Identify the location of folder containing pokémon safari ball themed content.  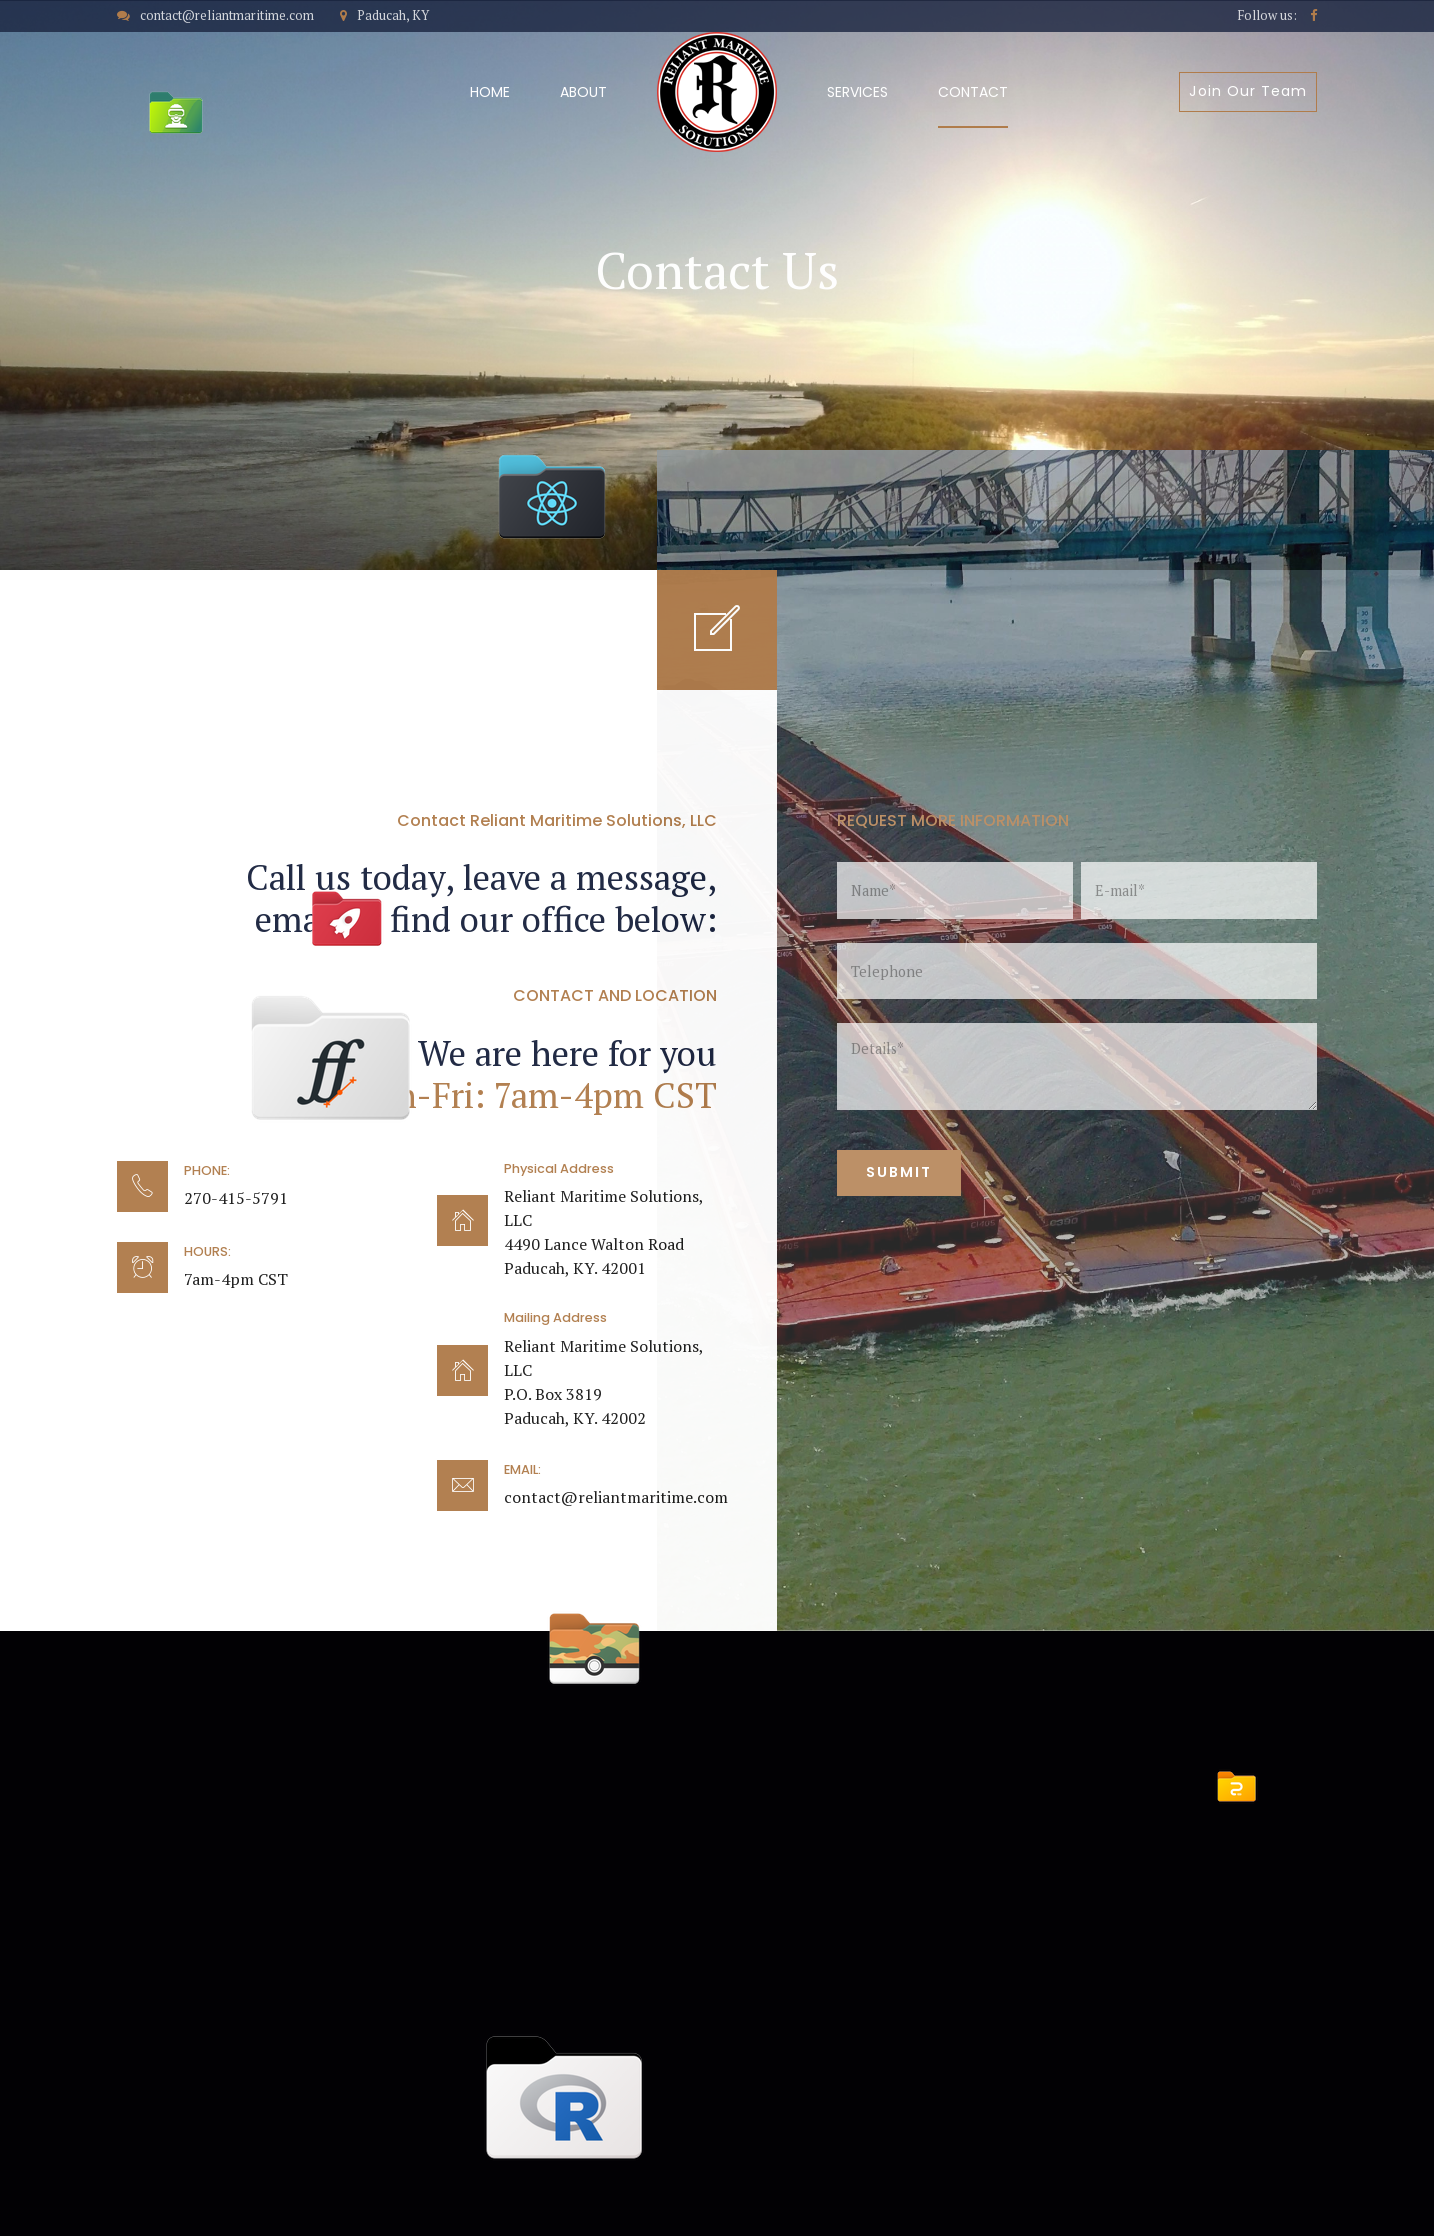
(594, 1651).